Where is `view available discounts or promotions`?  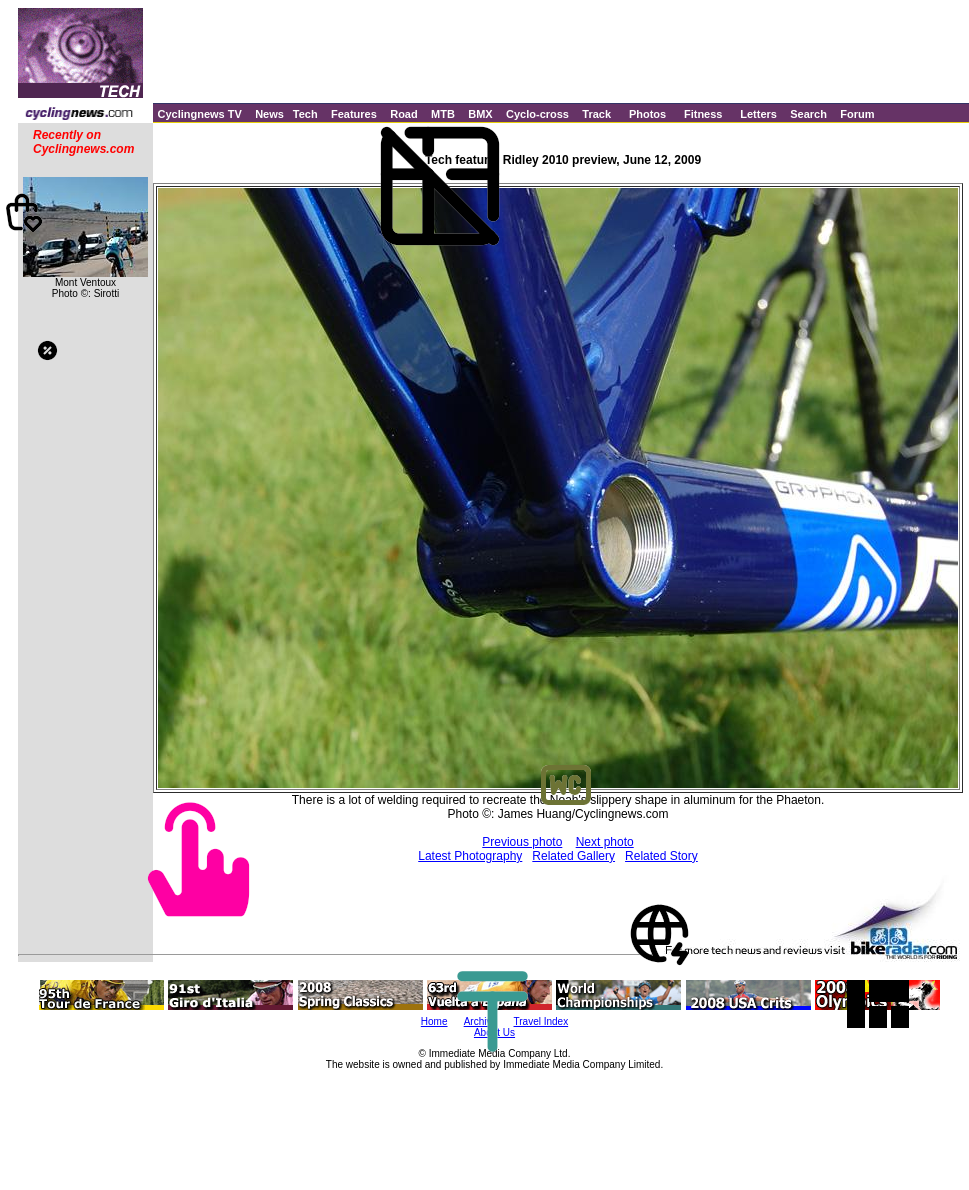 view available discounts or promotions is located at coordinates (47, 350).